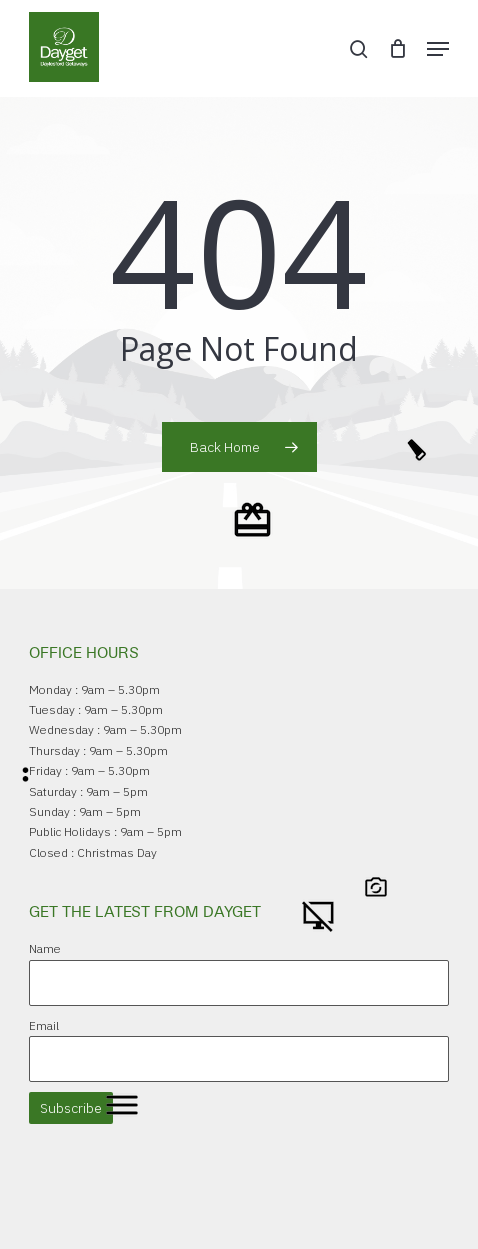 The image size is (478, 1249). What do you see at coordinates (25, 774) in the screenshot?
I see `access more options or actions` at bounding box center [25, 774].